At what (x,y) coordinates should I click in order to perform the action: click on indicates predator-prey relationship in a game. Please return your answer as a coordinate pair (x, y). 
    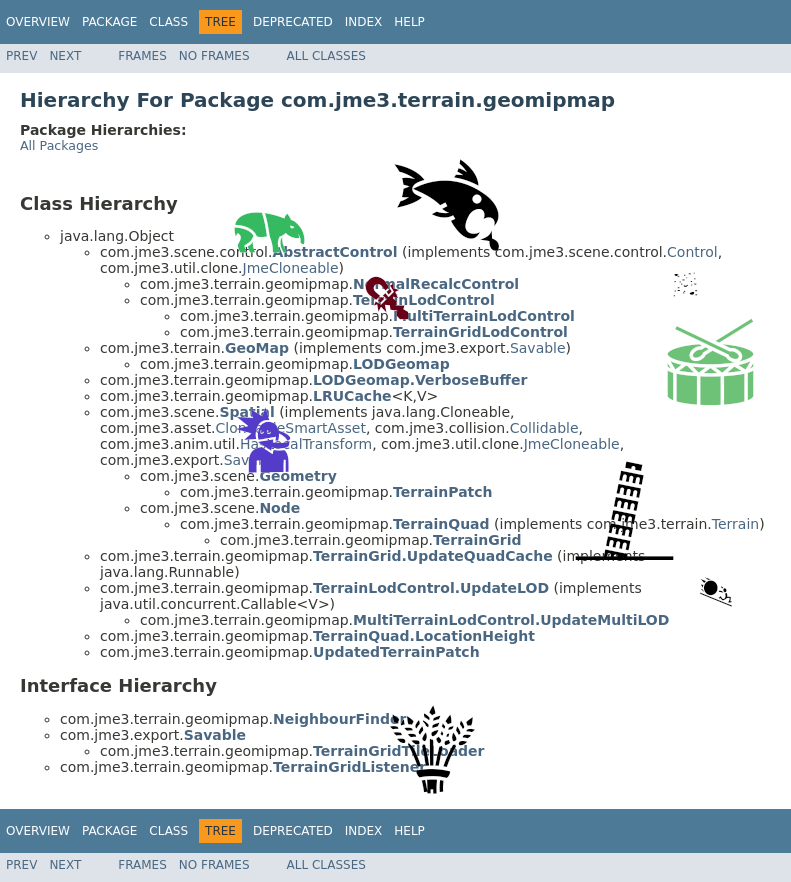
    Looking at the image, I should click on (447, 200).